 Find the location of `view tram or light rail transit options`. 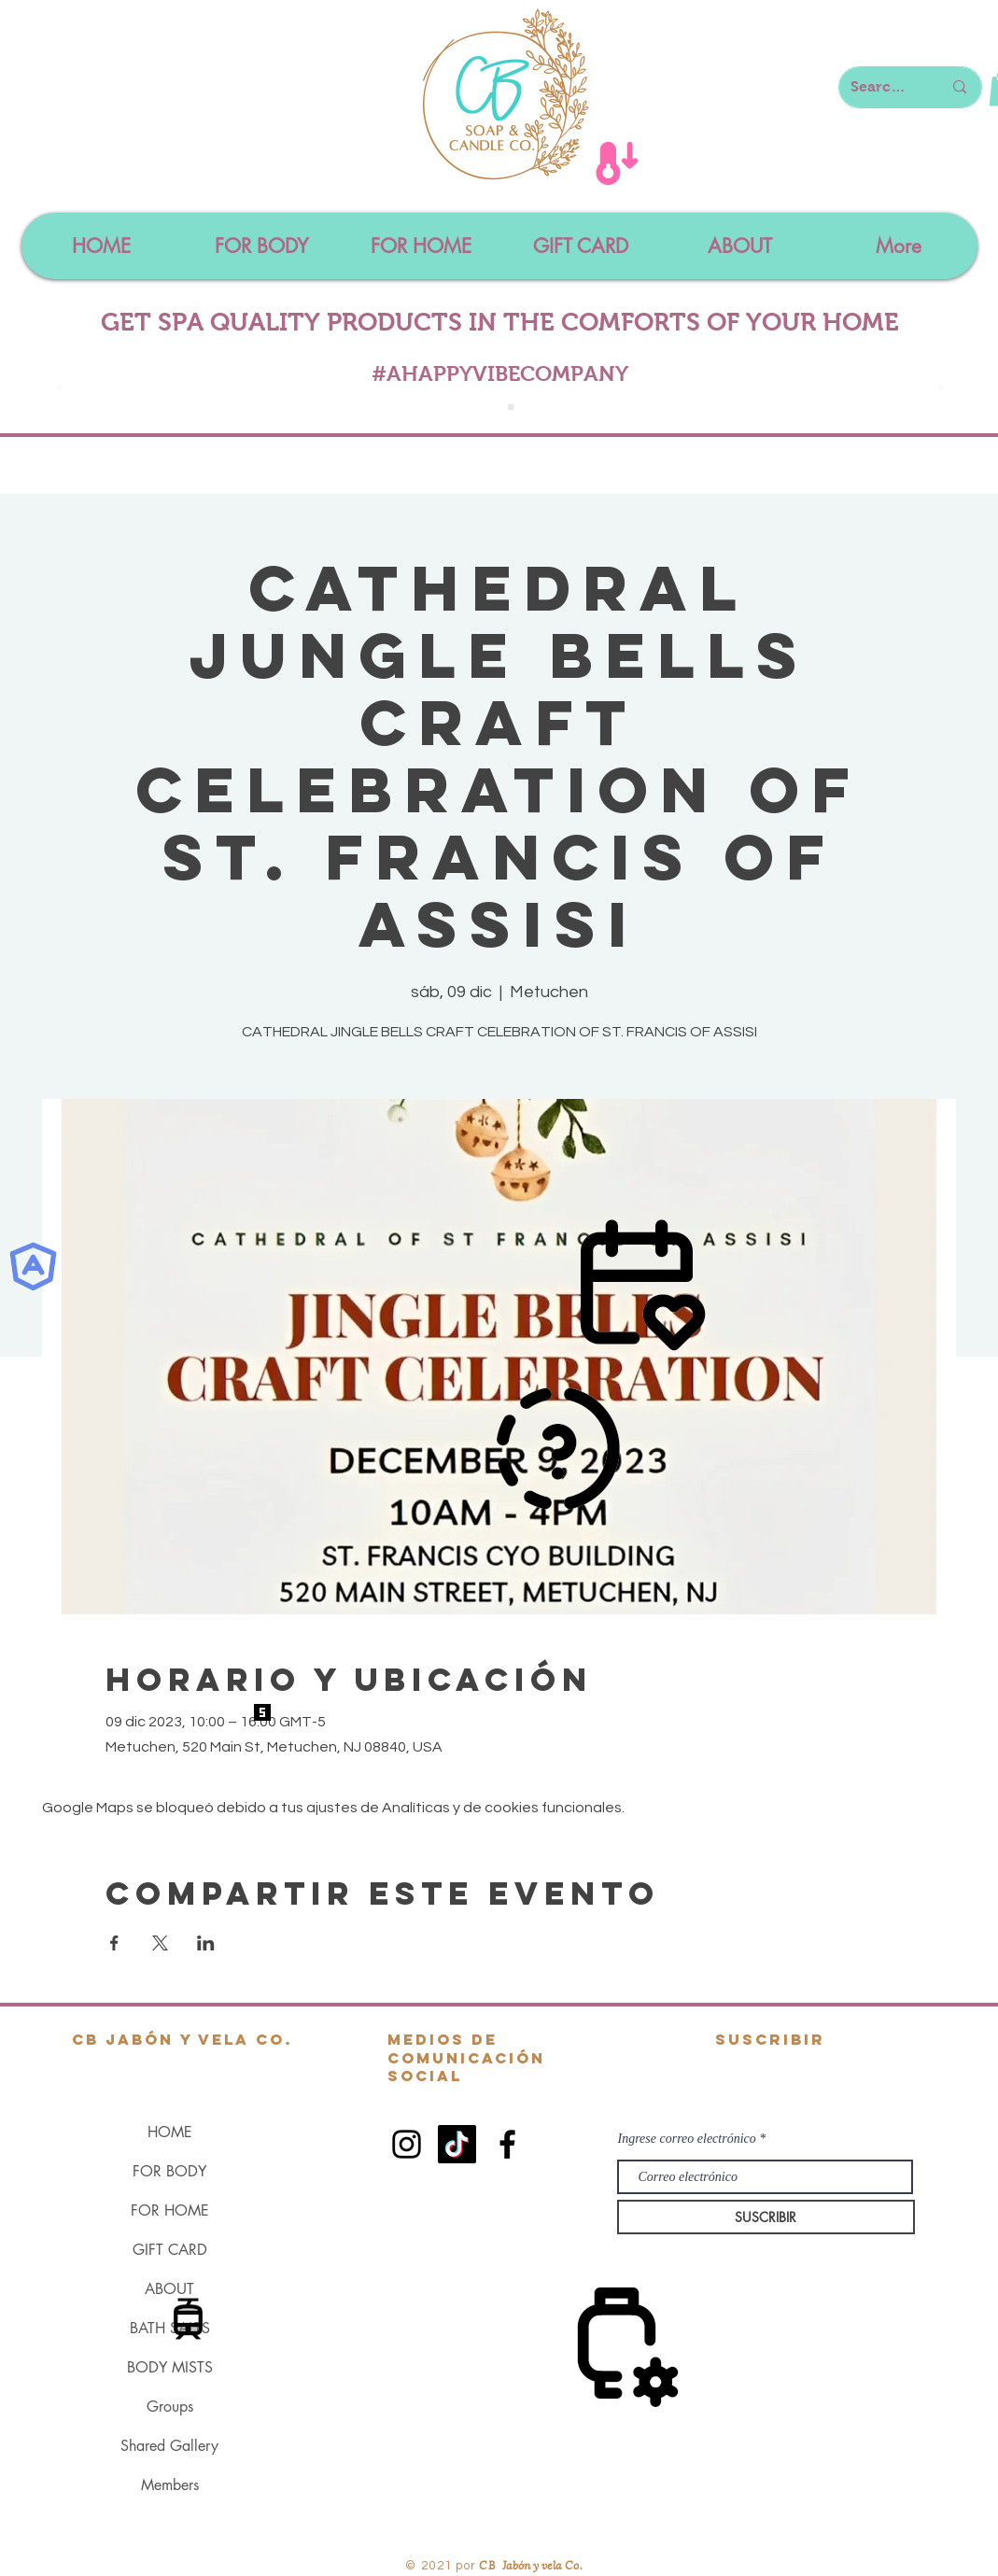

view tram or light rail transit options is located at coordinates (188, 2318).